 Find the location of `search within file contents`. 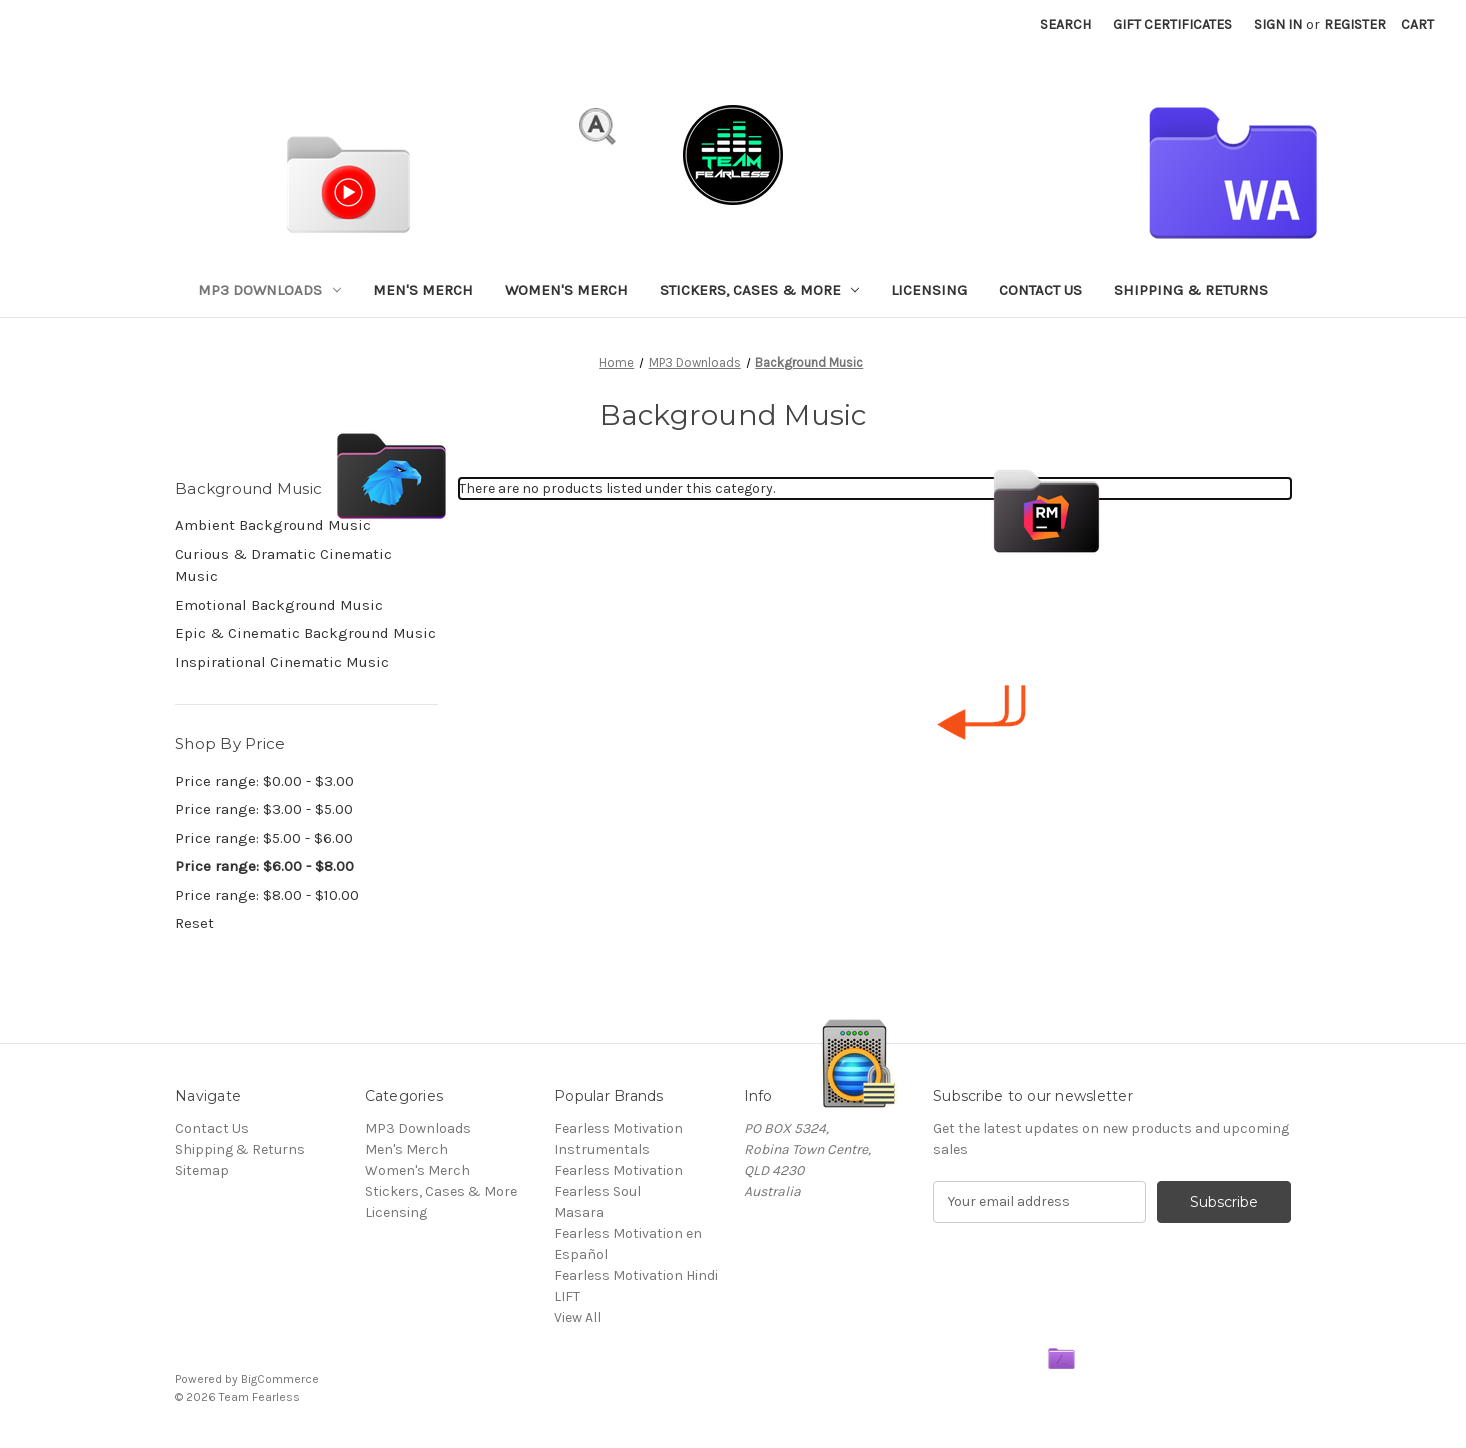

search within file contents is located at coordinates (597, 126).